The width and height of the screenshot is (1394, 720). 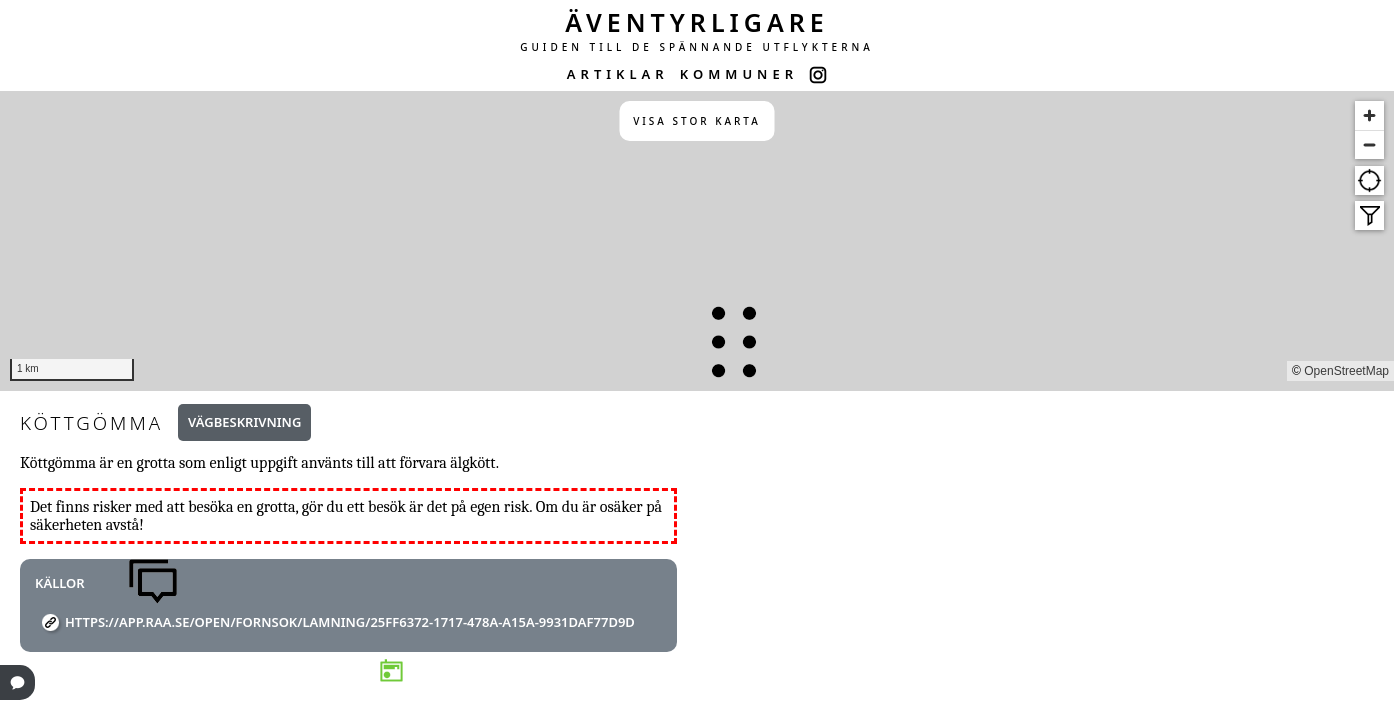 I want to click on drag to reorder this item, so click(x=734, y=342).